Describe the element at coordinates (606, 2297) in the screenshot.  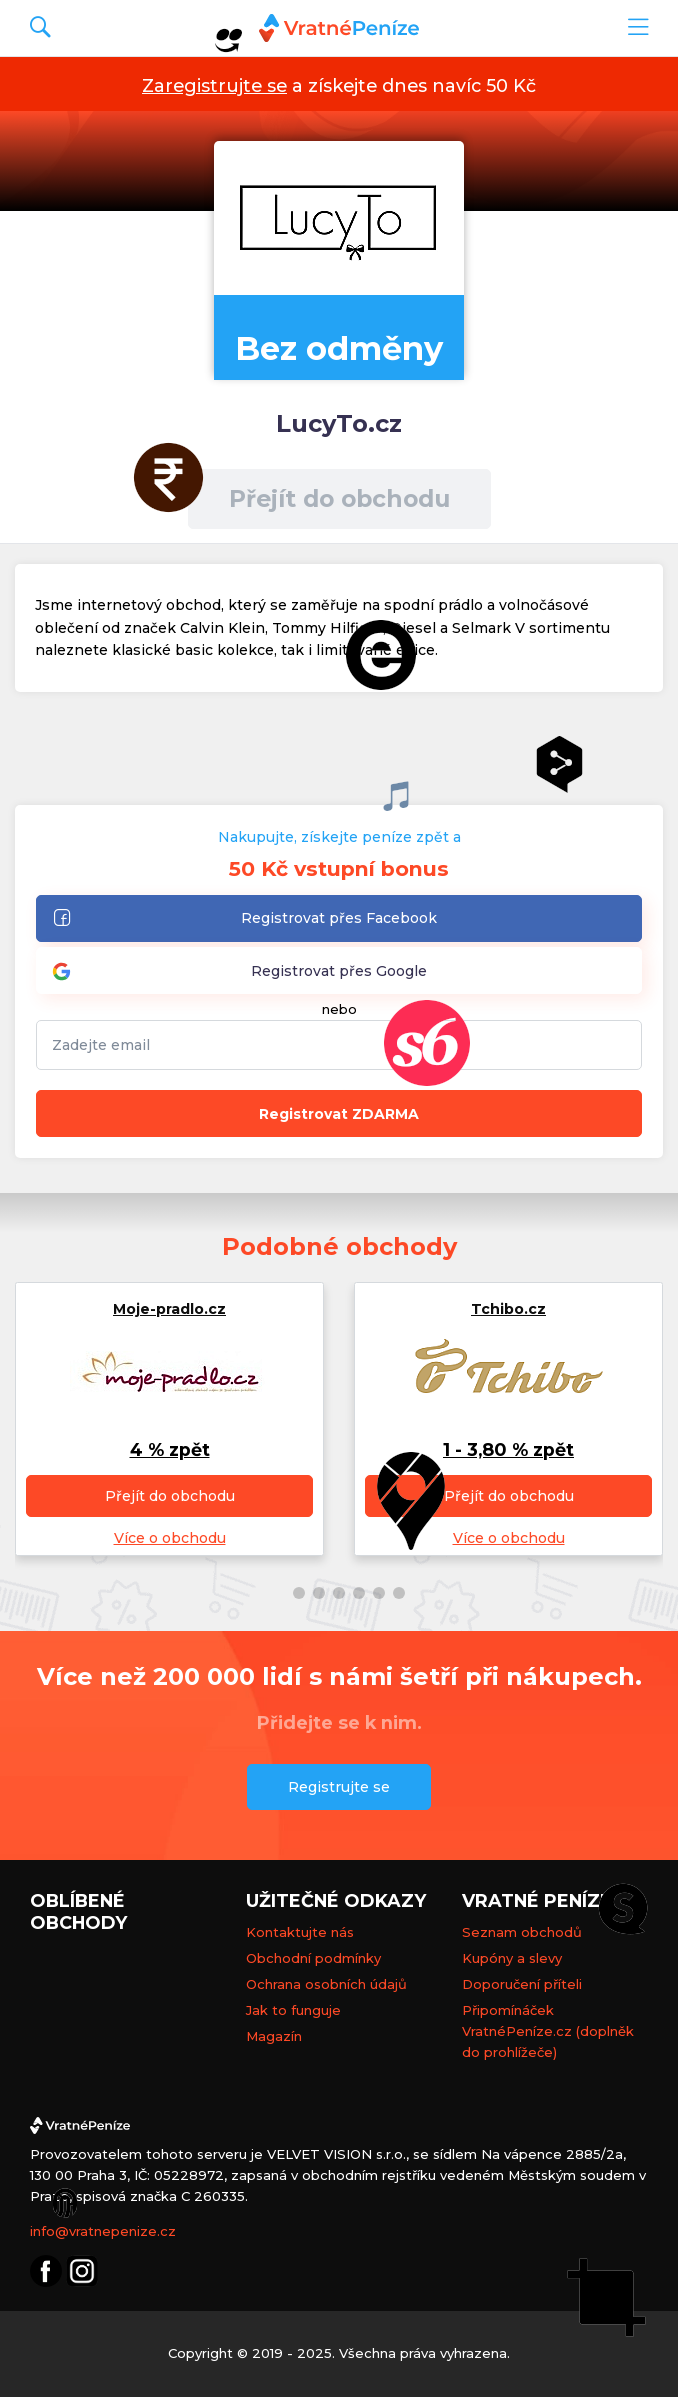
I see `crop an image or photo` at that location.